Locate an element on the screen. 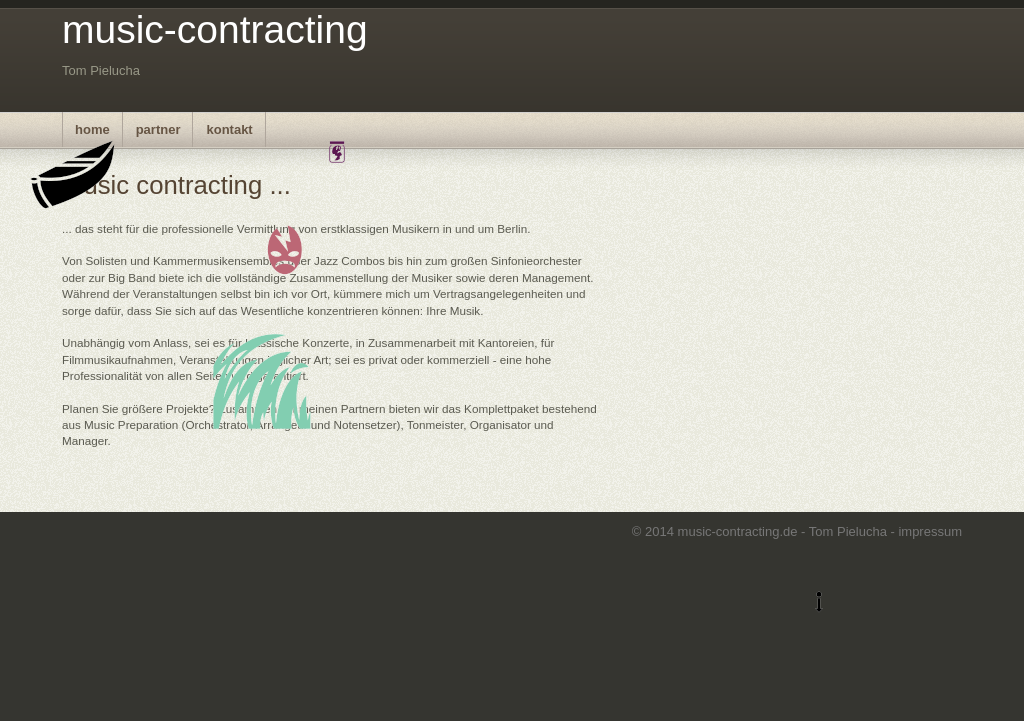 Image resolution: width=1024 pixels, height=721 pixels. activate fire wave attack or ability is located at coordinates (261, 380).